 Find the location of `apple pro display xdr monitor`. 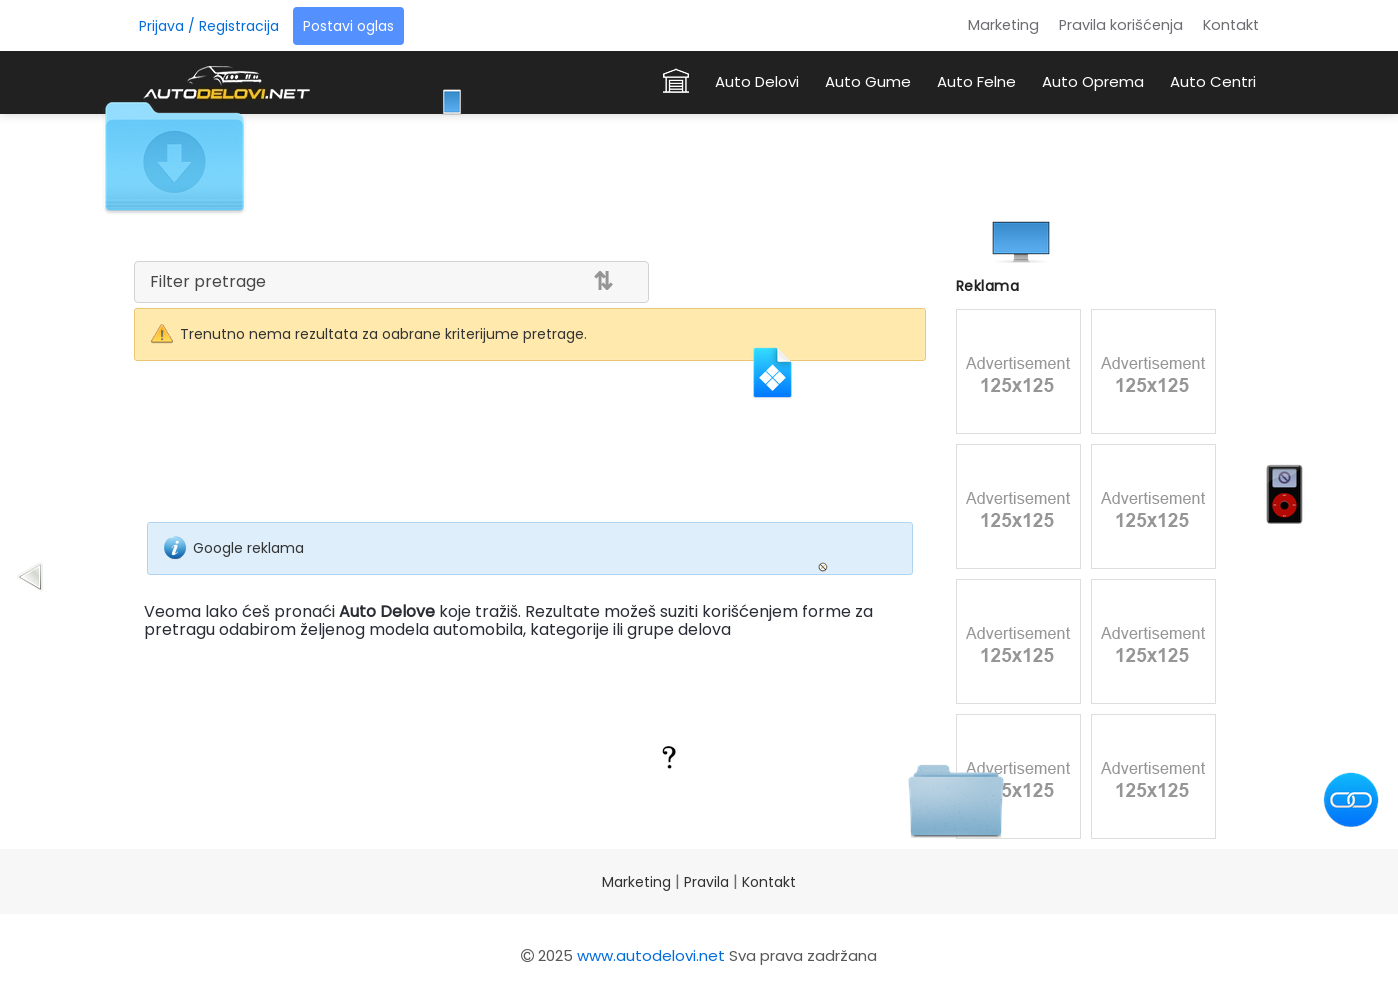

apple pro display xdr monitor is located at coordinates (1021, 236).